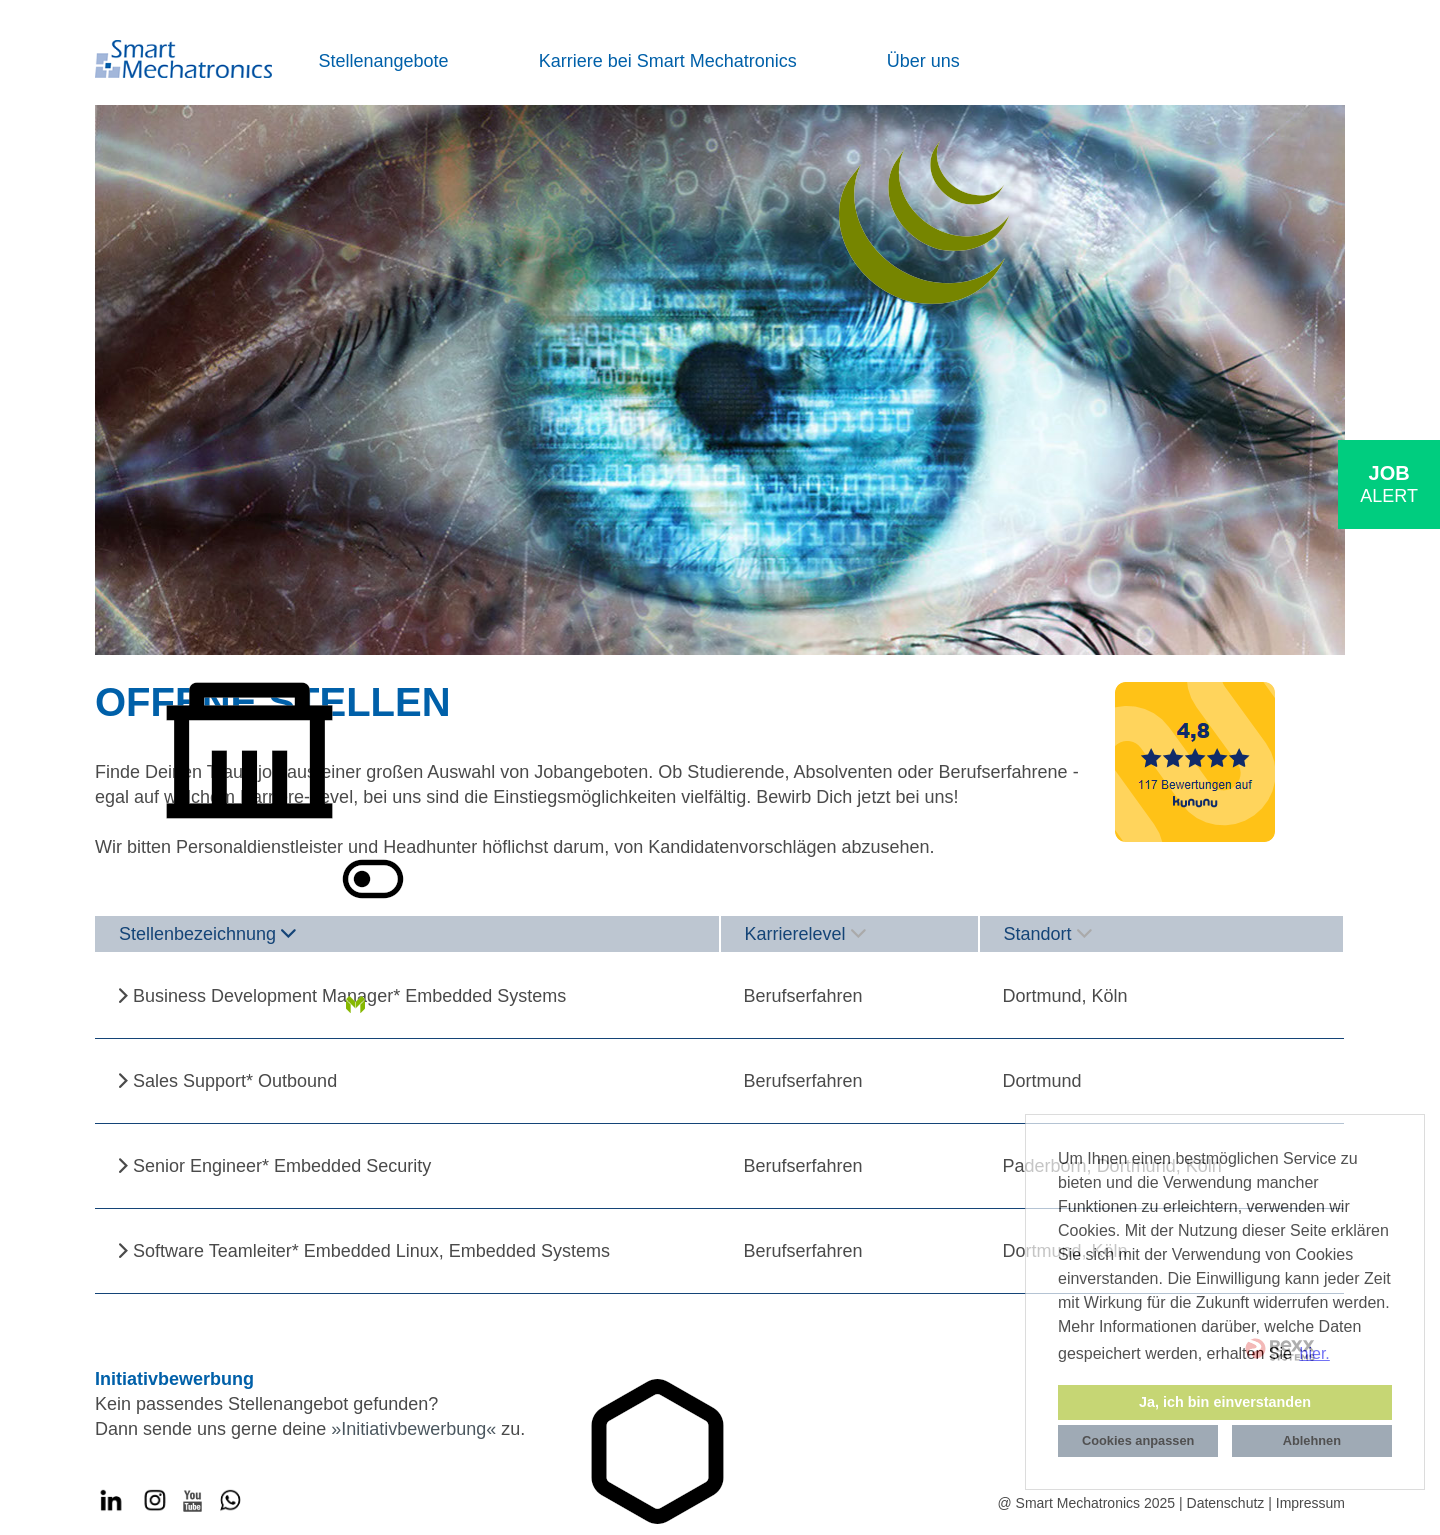 This screenshot has width=1440, height=1535. Describe the element at coordinates (355, 1004) in the screenshot. I see `open the Monzo banking app` at that location.